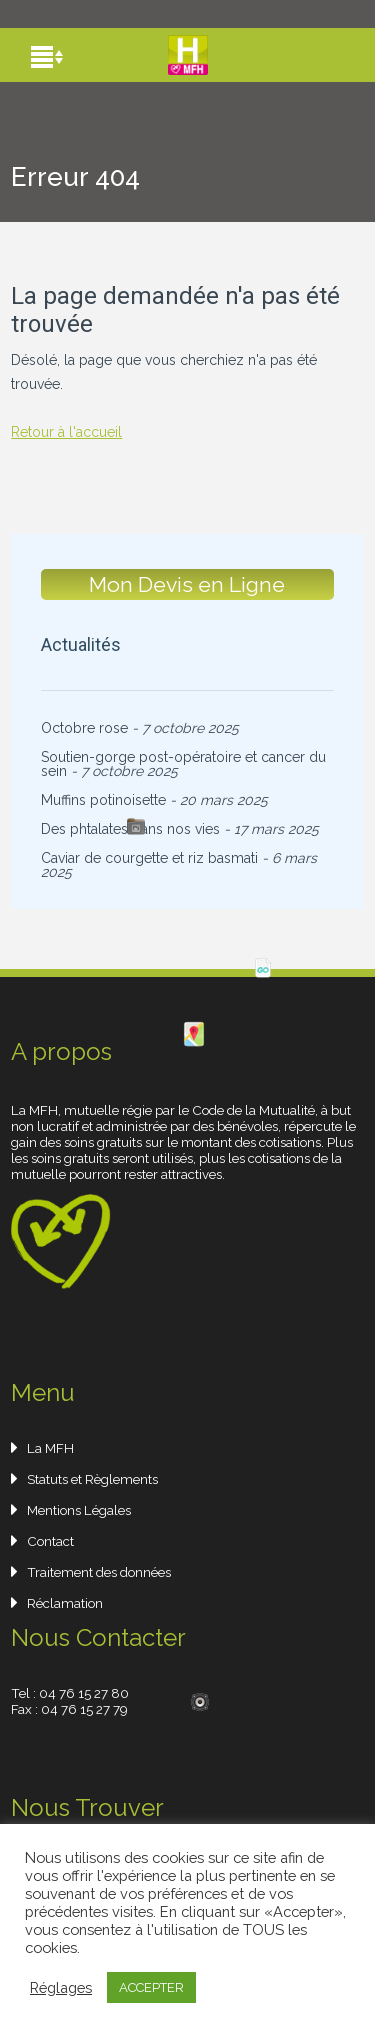 This screenshot has width=375, height=2033. What do you see at coordinates (194, 1034) in the screenshot?
I see `geo+json file containing geographic data` at bounding box center [194, 1034].